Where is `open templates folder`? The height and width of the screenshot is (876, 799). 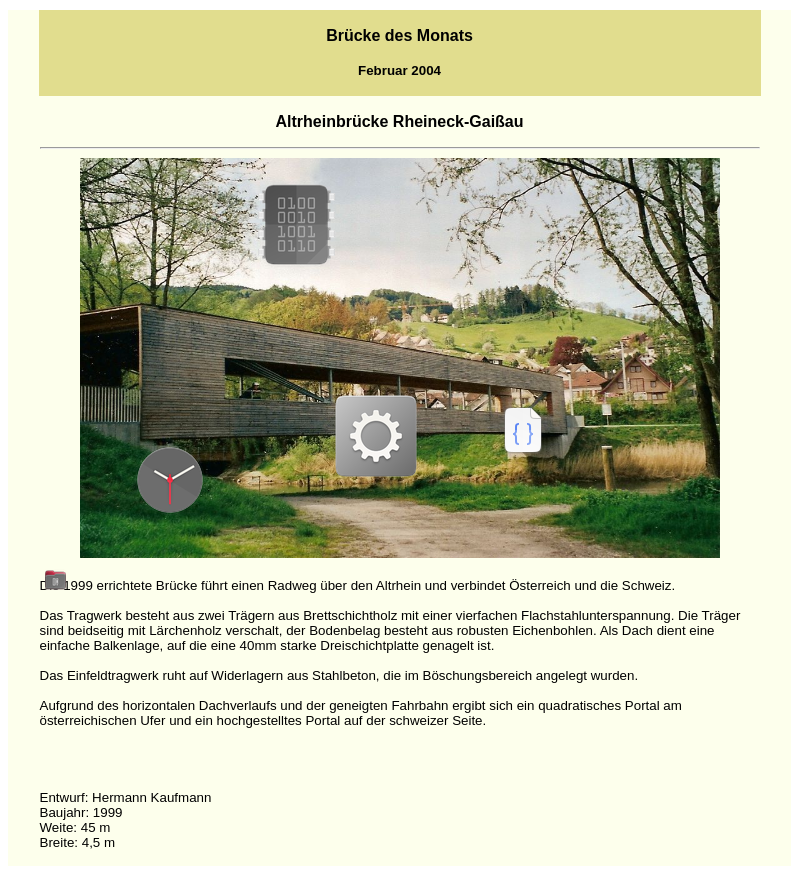
open templates folder is located at coordinates (55, 579).